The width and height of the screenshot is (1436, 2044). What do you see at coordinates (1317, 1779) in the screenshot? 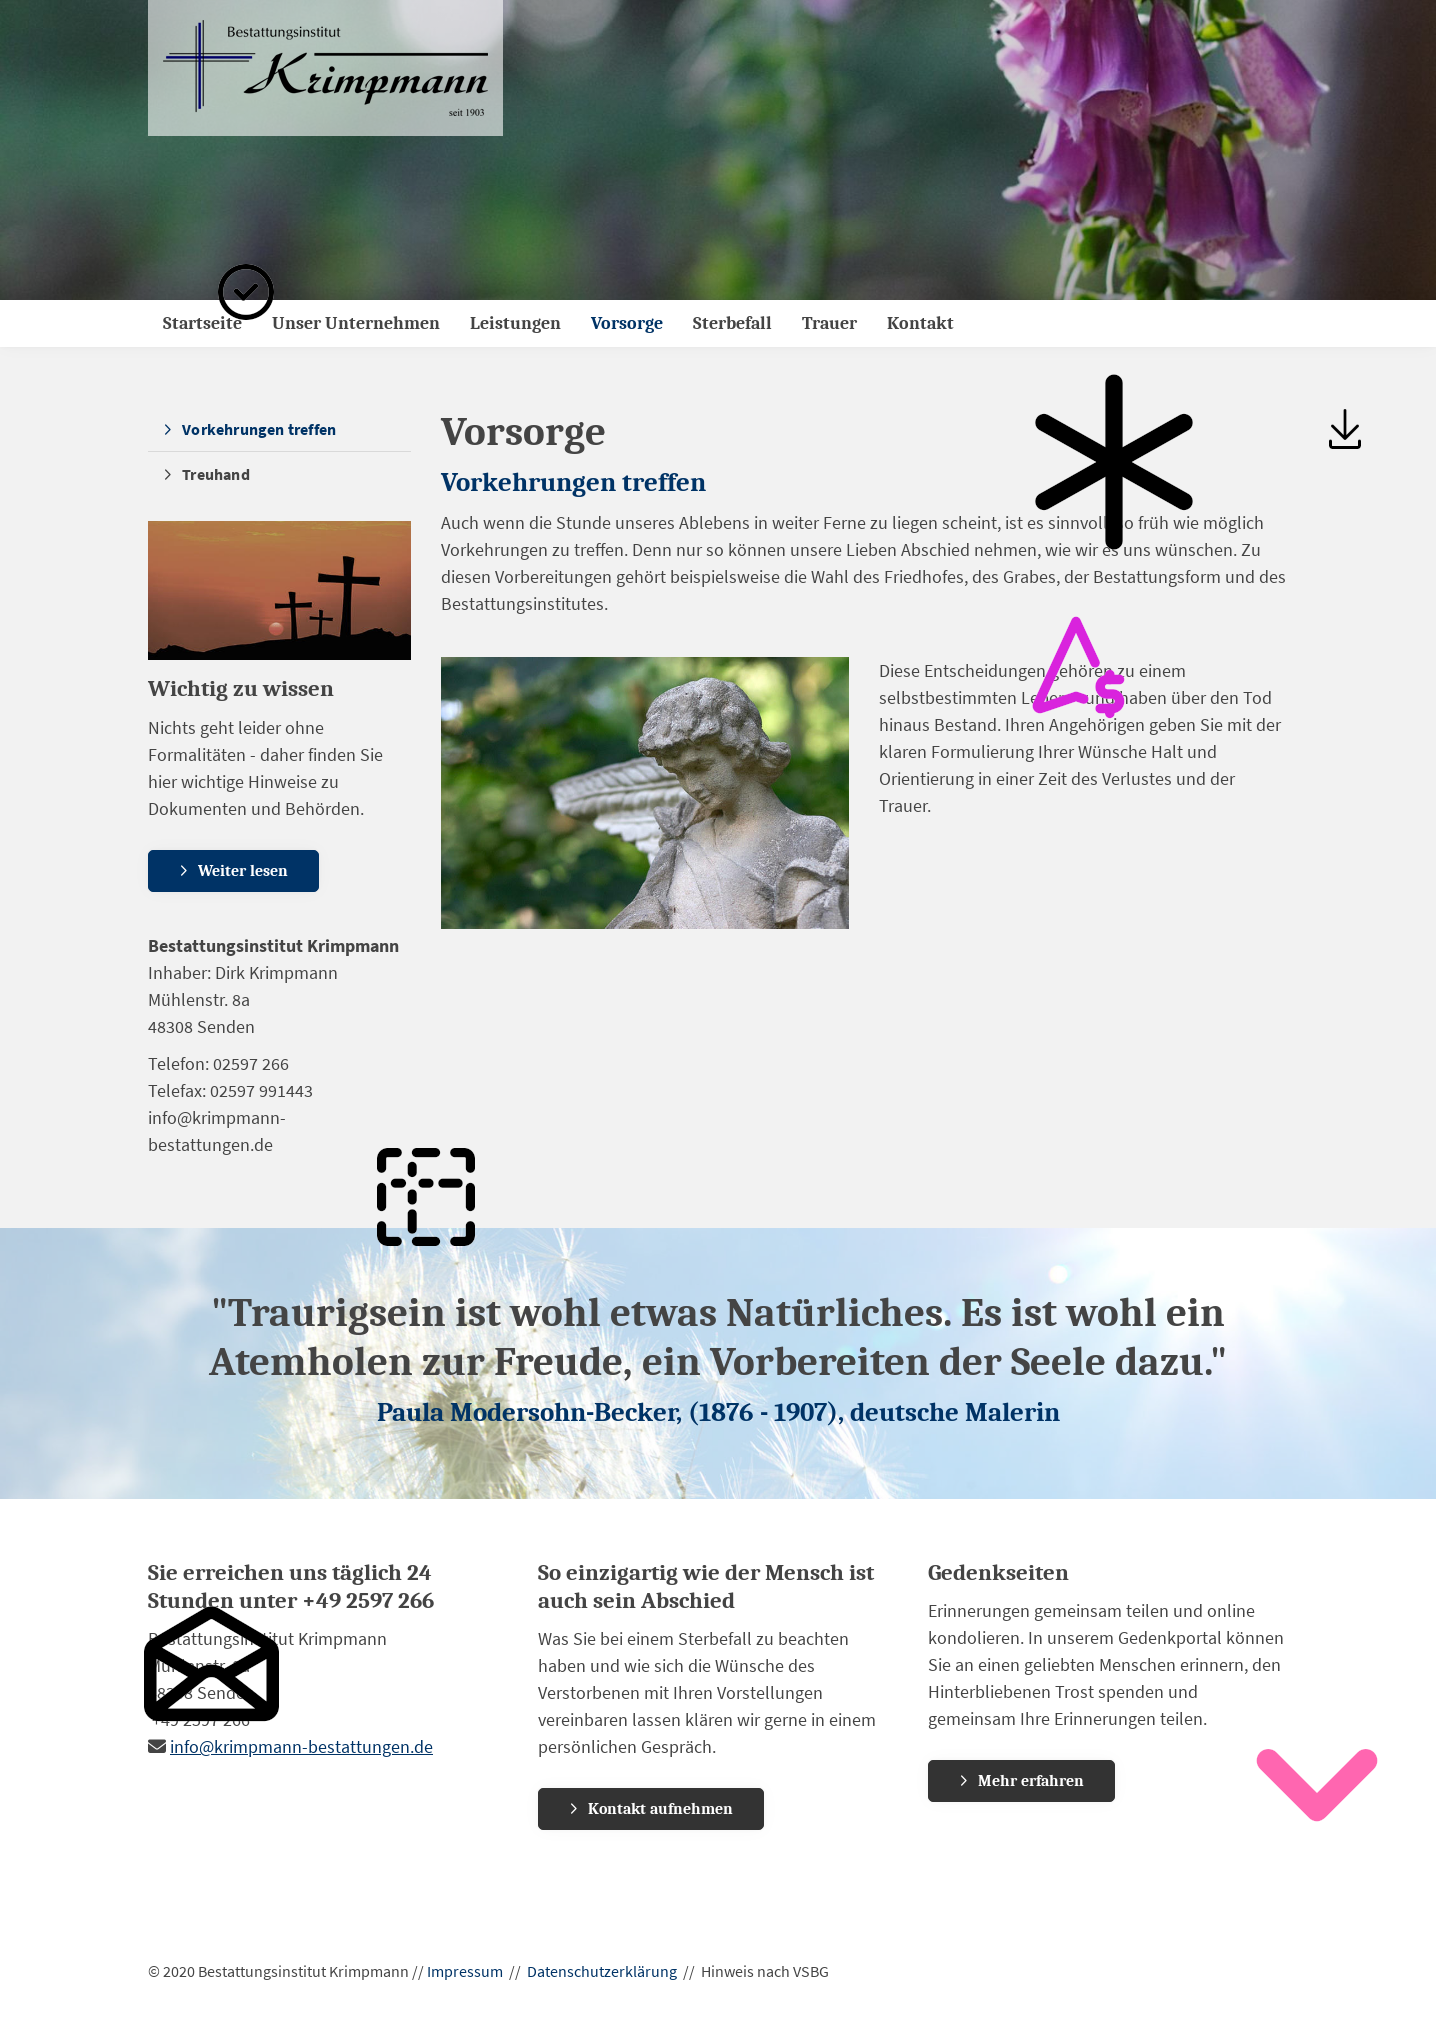
I see `expand a dropdown menu or collapsed section` at bounding box center [1317, 1779].